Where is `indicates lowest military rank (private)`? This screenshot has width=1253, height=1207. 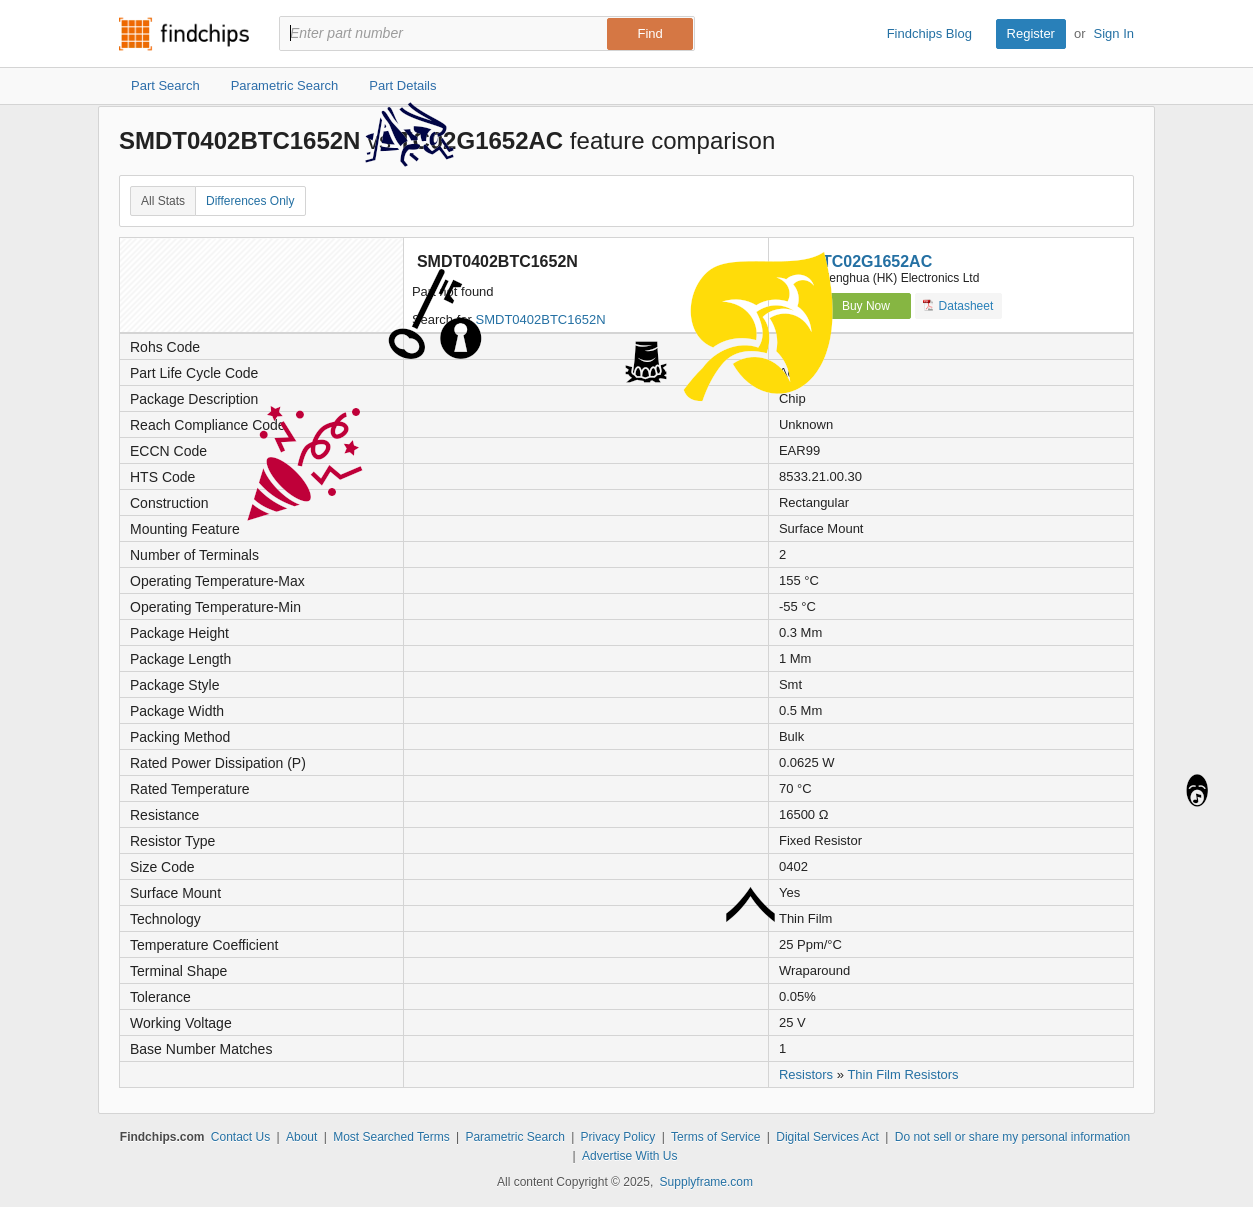 indicates lowest military rank (private) is located at coordinates (750, 904).